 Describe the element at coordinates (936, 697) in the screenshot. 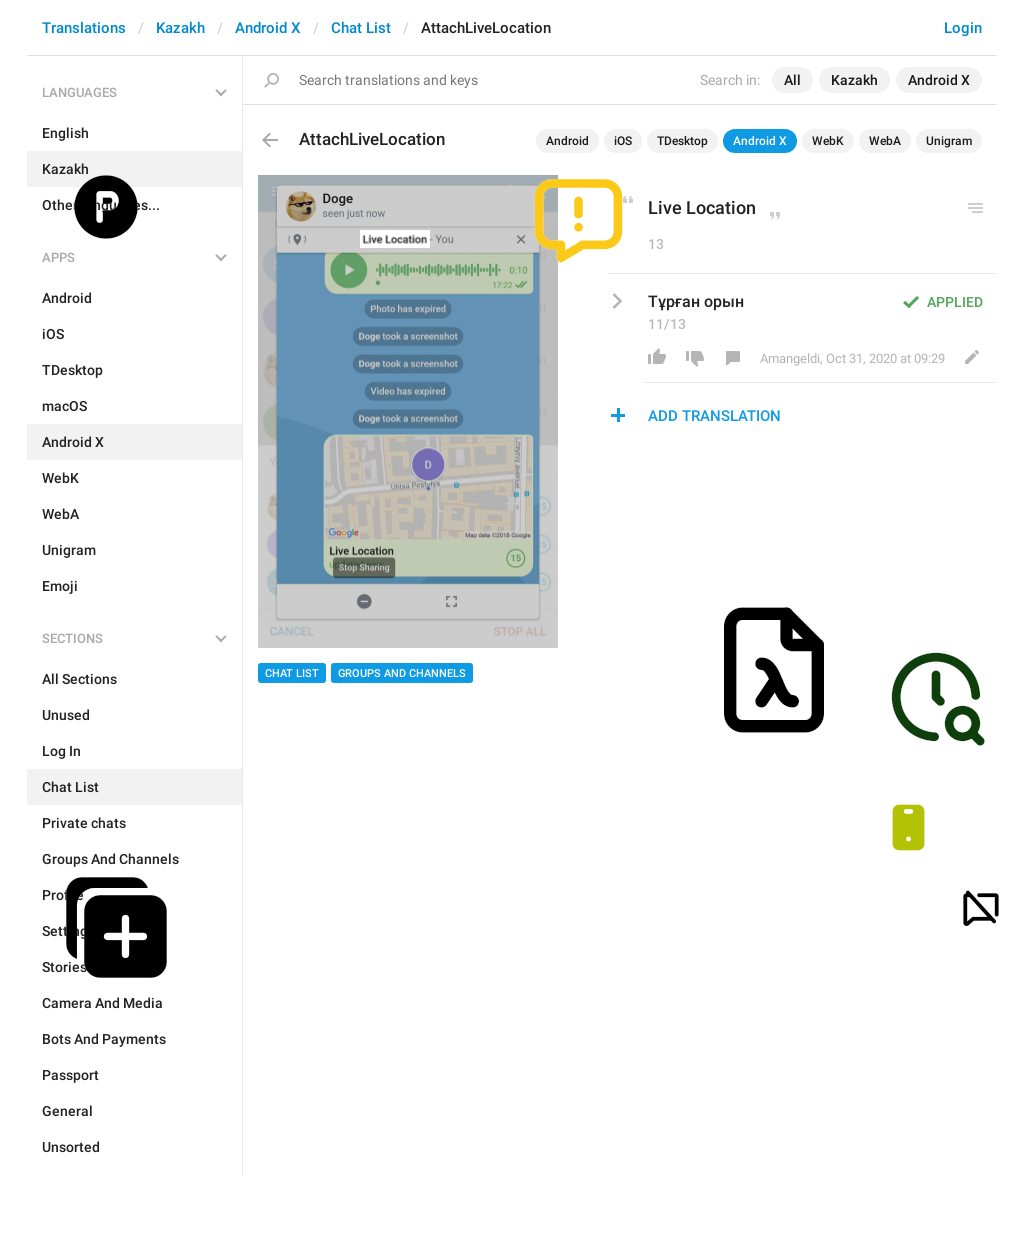

I see `search through time history or logs` at that location.